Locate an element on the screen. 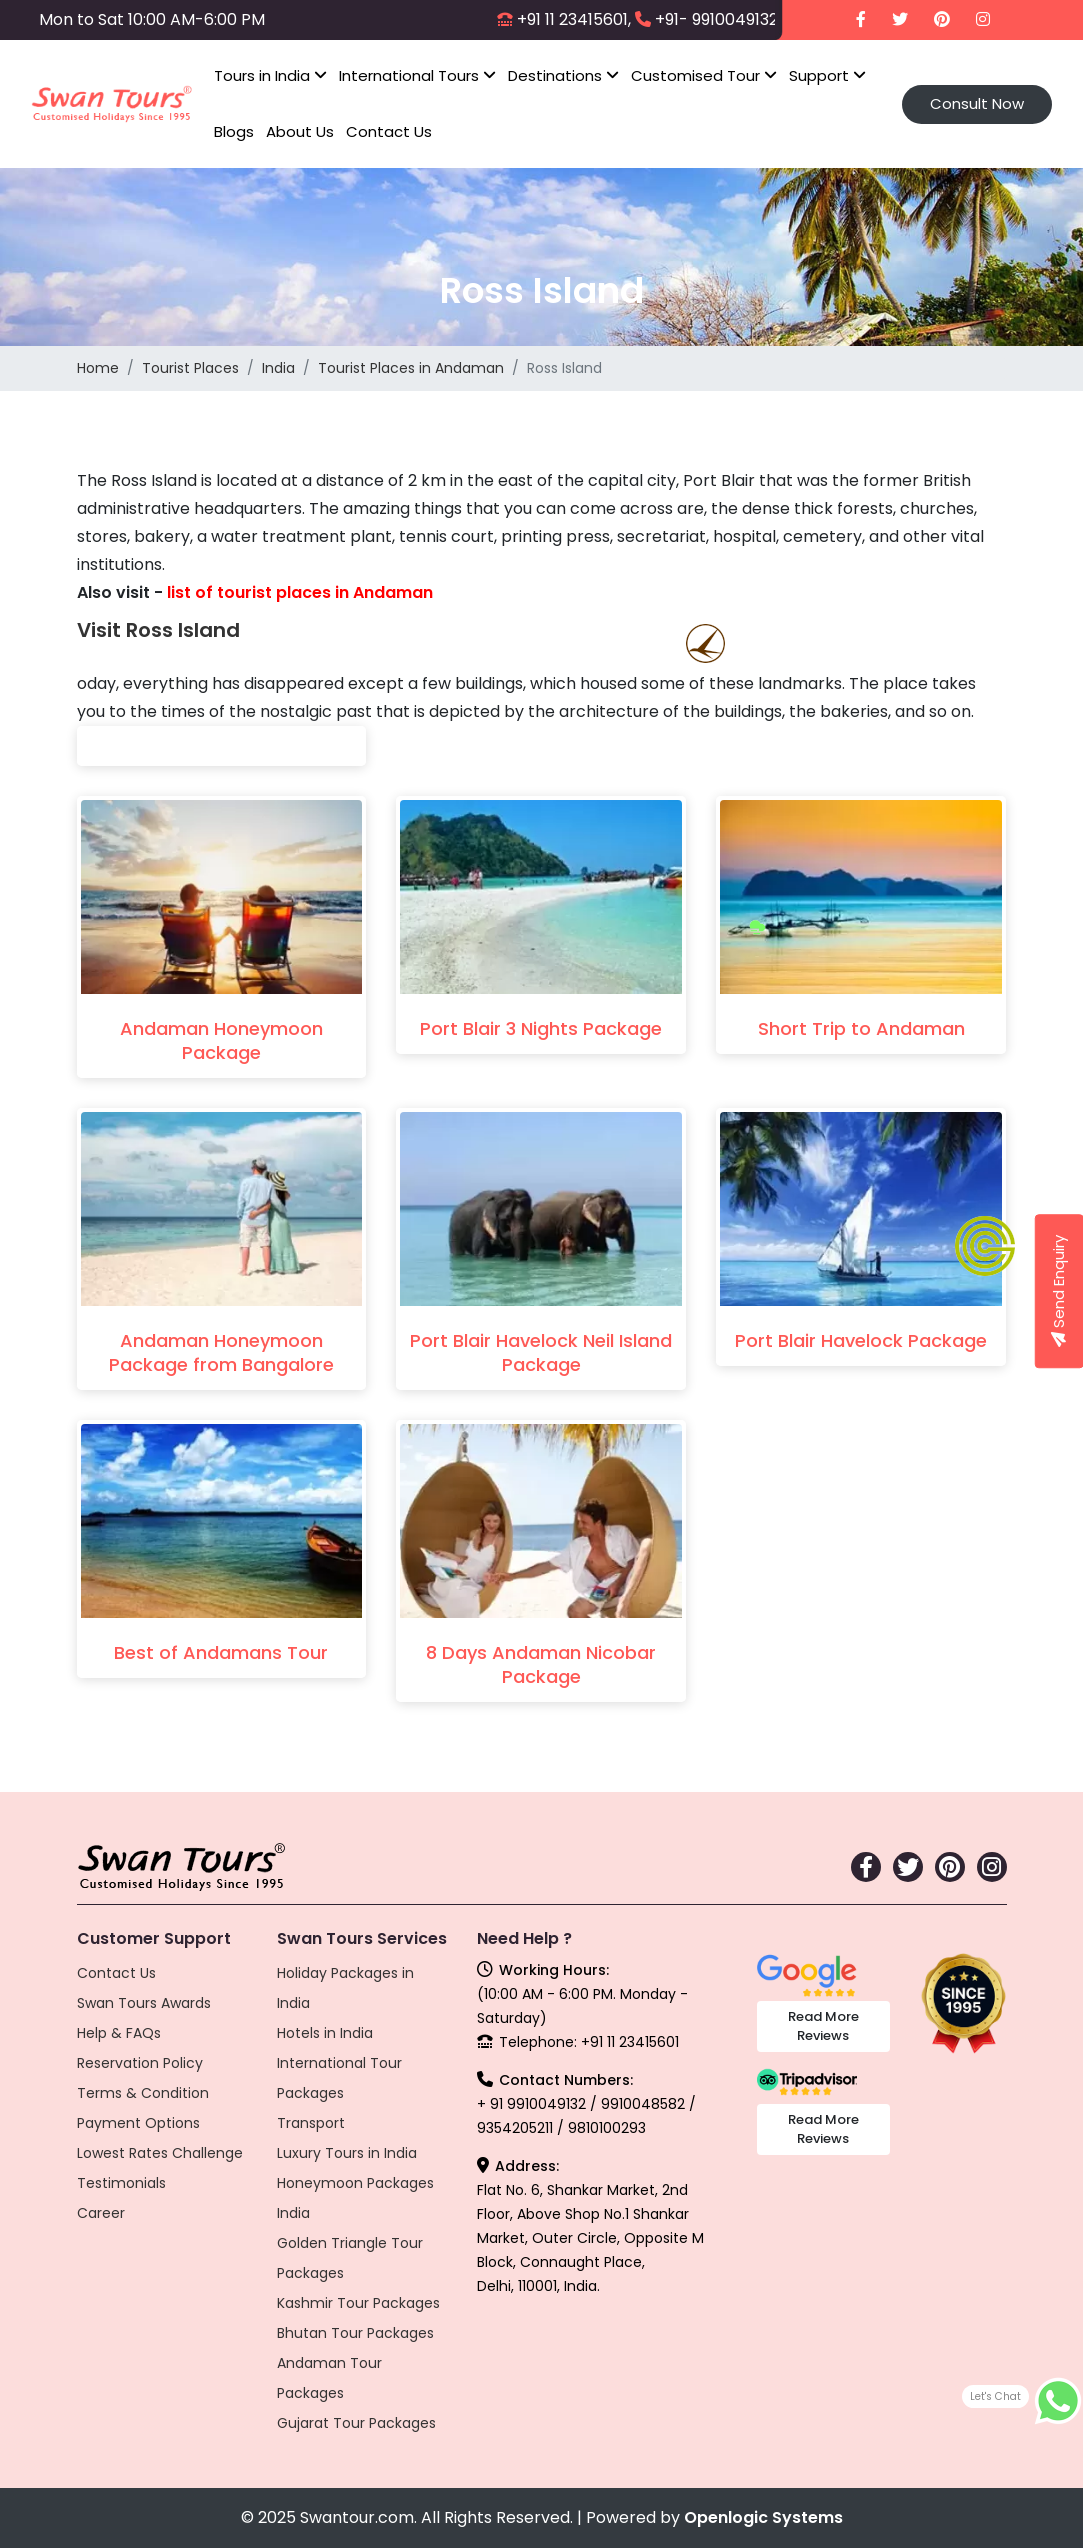  indicates windy weather conditions is located at coordinates (757, 926).